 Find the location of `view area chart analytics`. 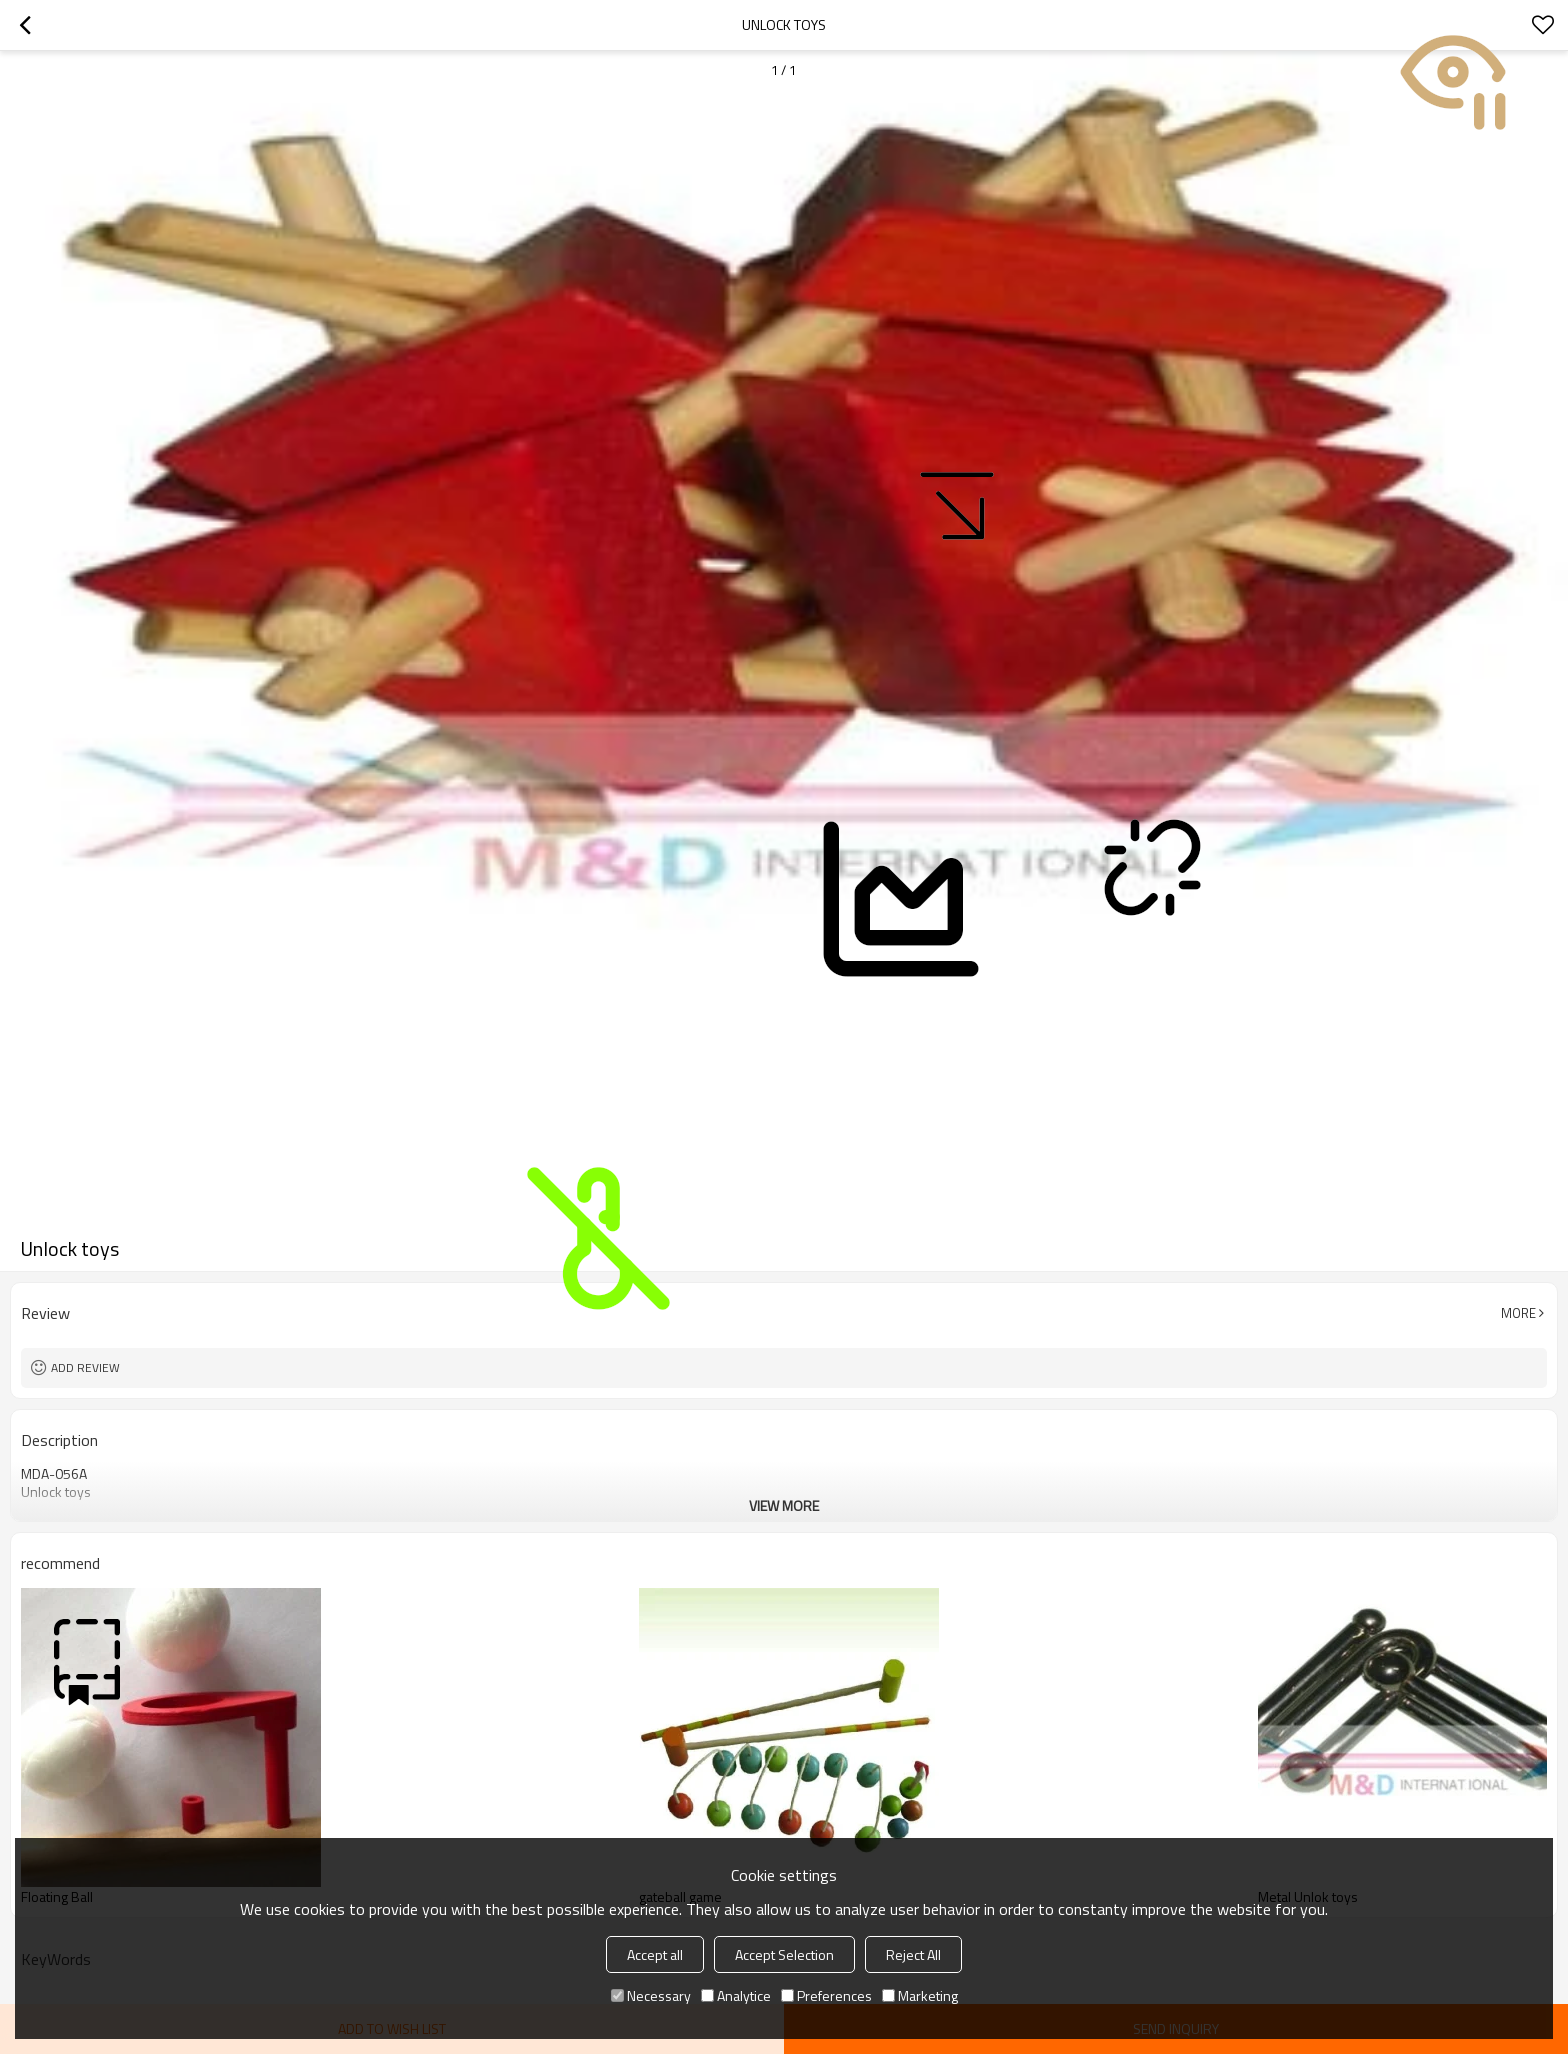

view area chart analytics is located at coordinates (901, 899).